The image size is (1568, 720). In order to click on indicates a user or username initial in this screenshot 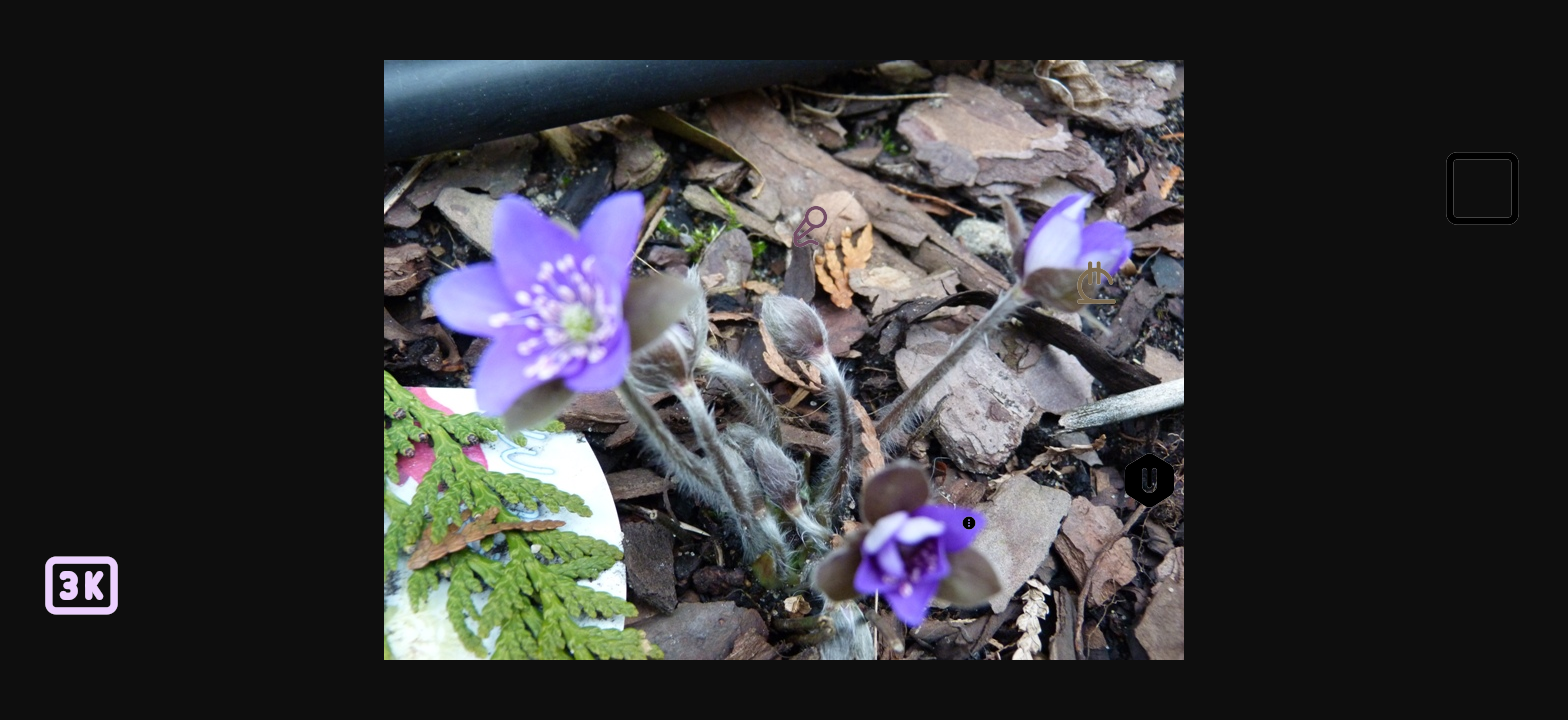, I will do `click(1149, 480)`.